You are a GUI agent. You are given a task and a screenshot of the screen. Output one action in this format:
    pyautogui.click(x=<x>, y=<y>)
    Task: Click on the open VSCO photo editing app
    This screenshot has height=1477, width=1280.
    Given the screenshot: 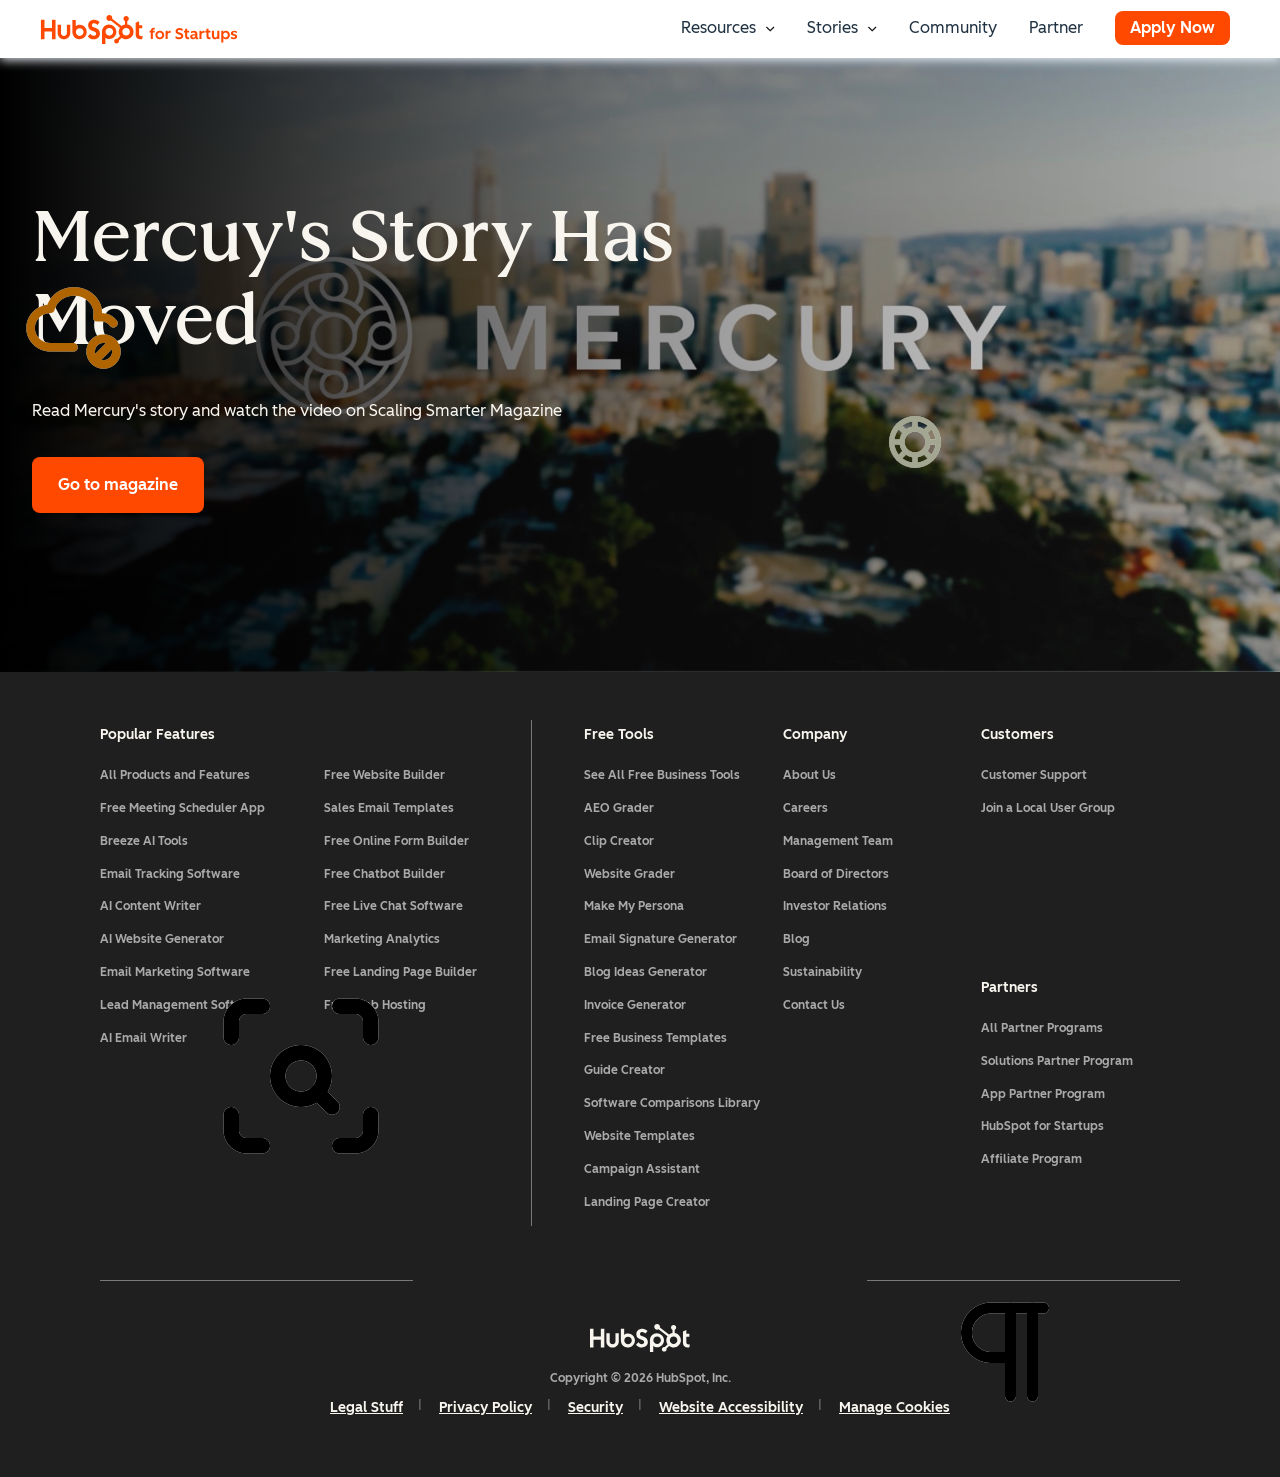 What is the action you would take?
    pyautogui.click(x=915, y=442)
    